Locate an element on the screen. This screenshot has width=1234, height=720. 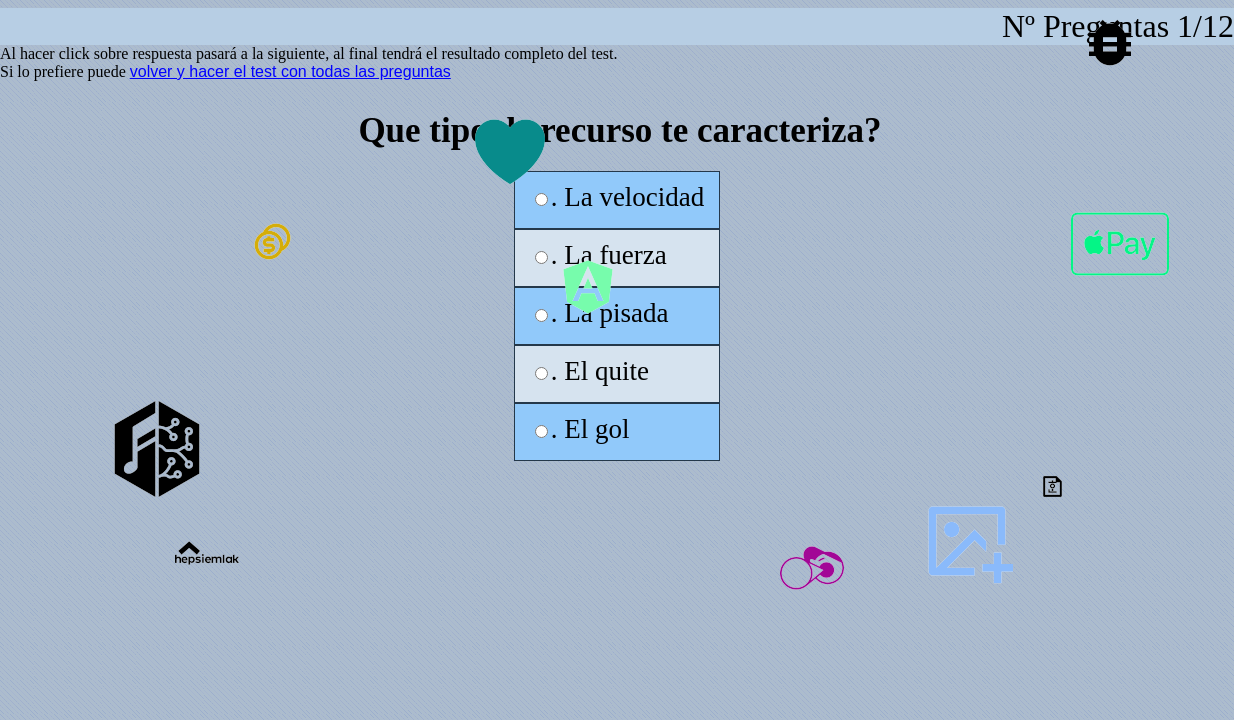
report a bug or software issue is located at coordinates (1110, 42).